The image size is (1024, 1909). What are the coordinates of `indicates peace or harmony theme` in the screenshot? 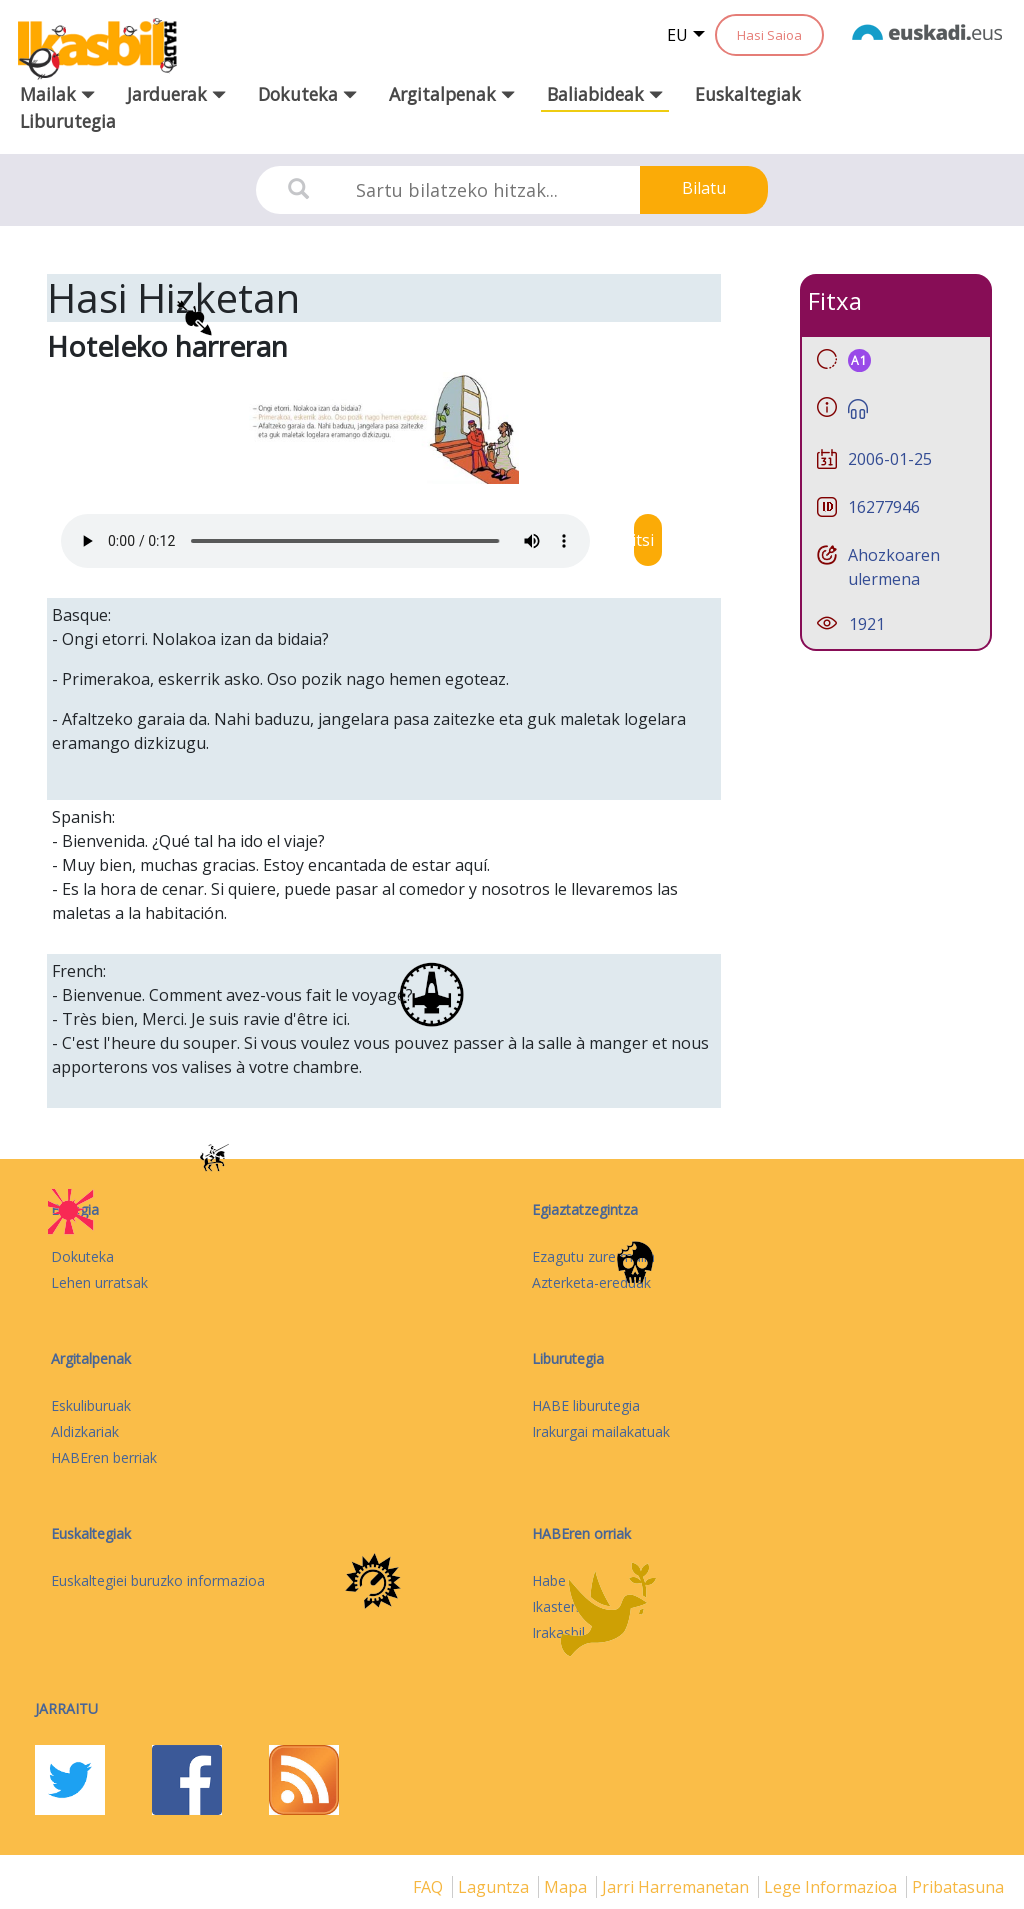 It's located at (608, 1609).